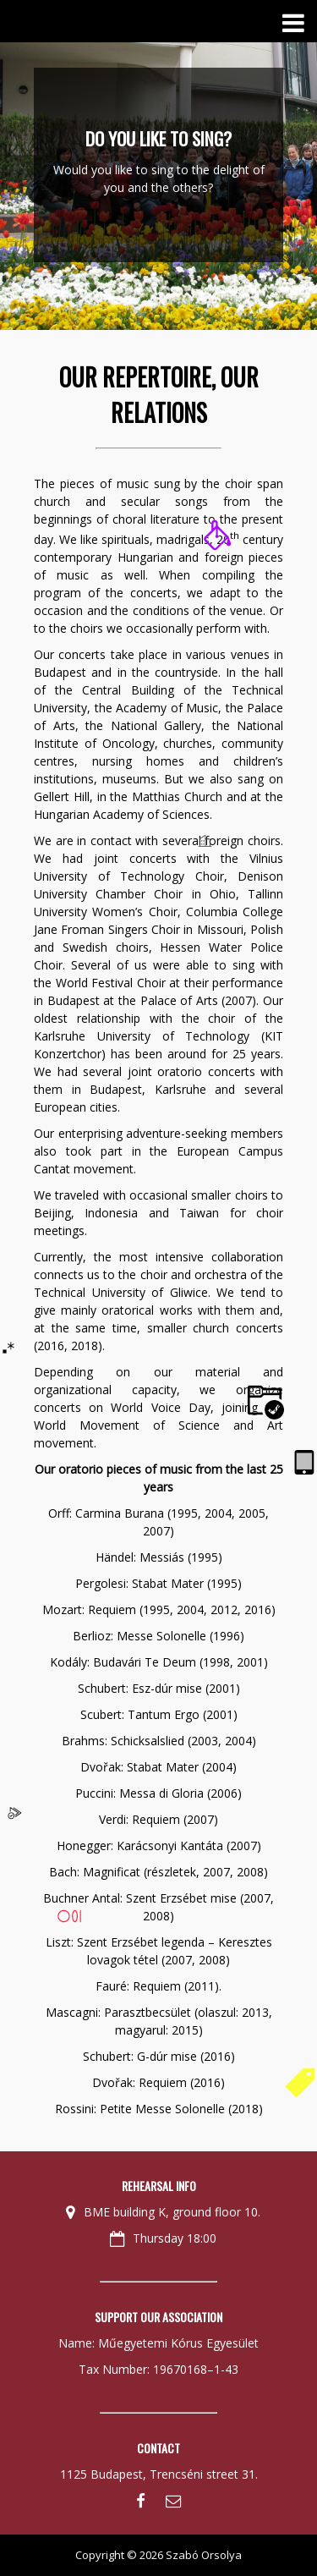 The image size is (317, 2576). Describe the element at coordinates (69, 1916) in the screenshot. I see `visit medium article or profile` at that location.